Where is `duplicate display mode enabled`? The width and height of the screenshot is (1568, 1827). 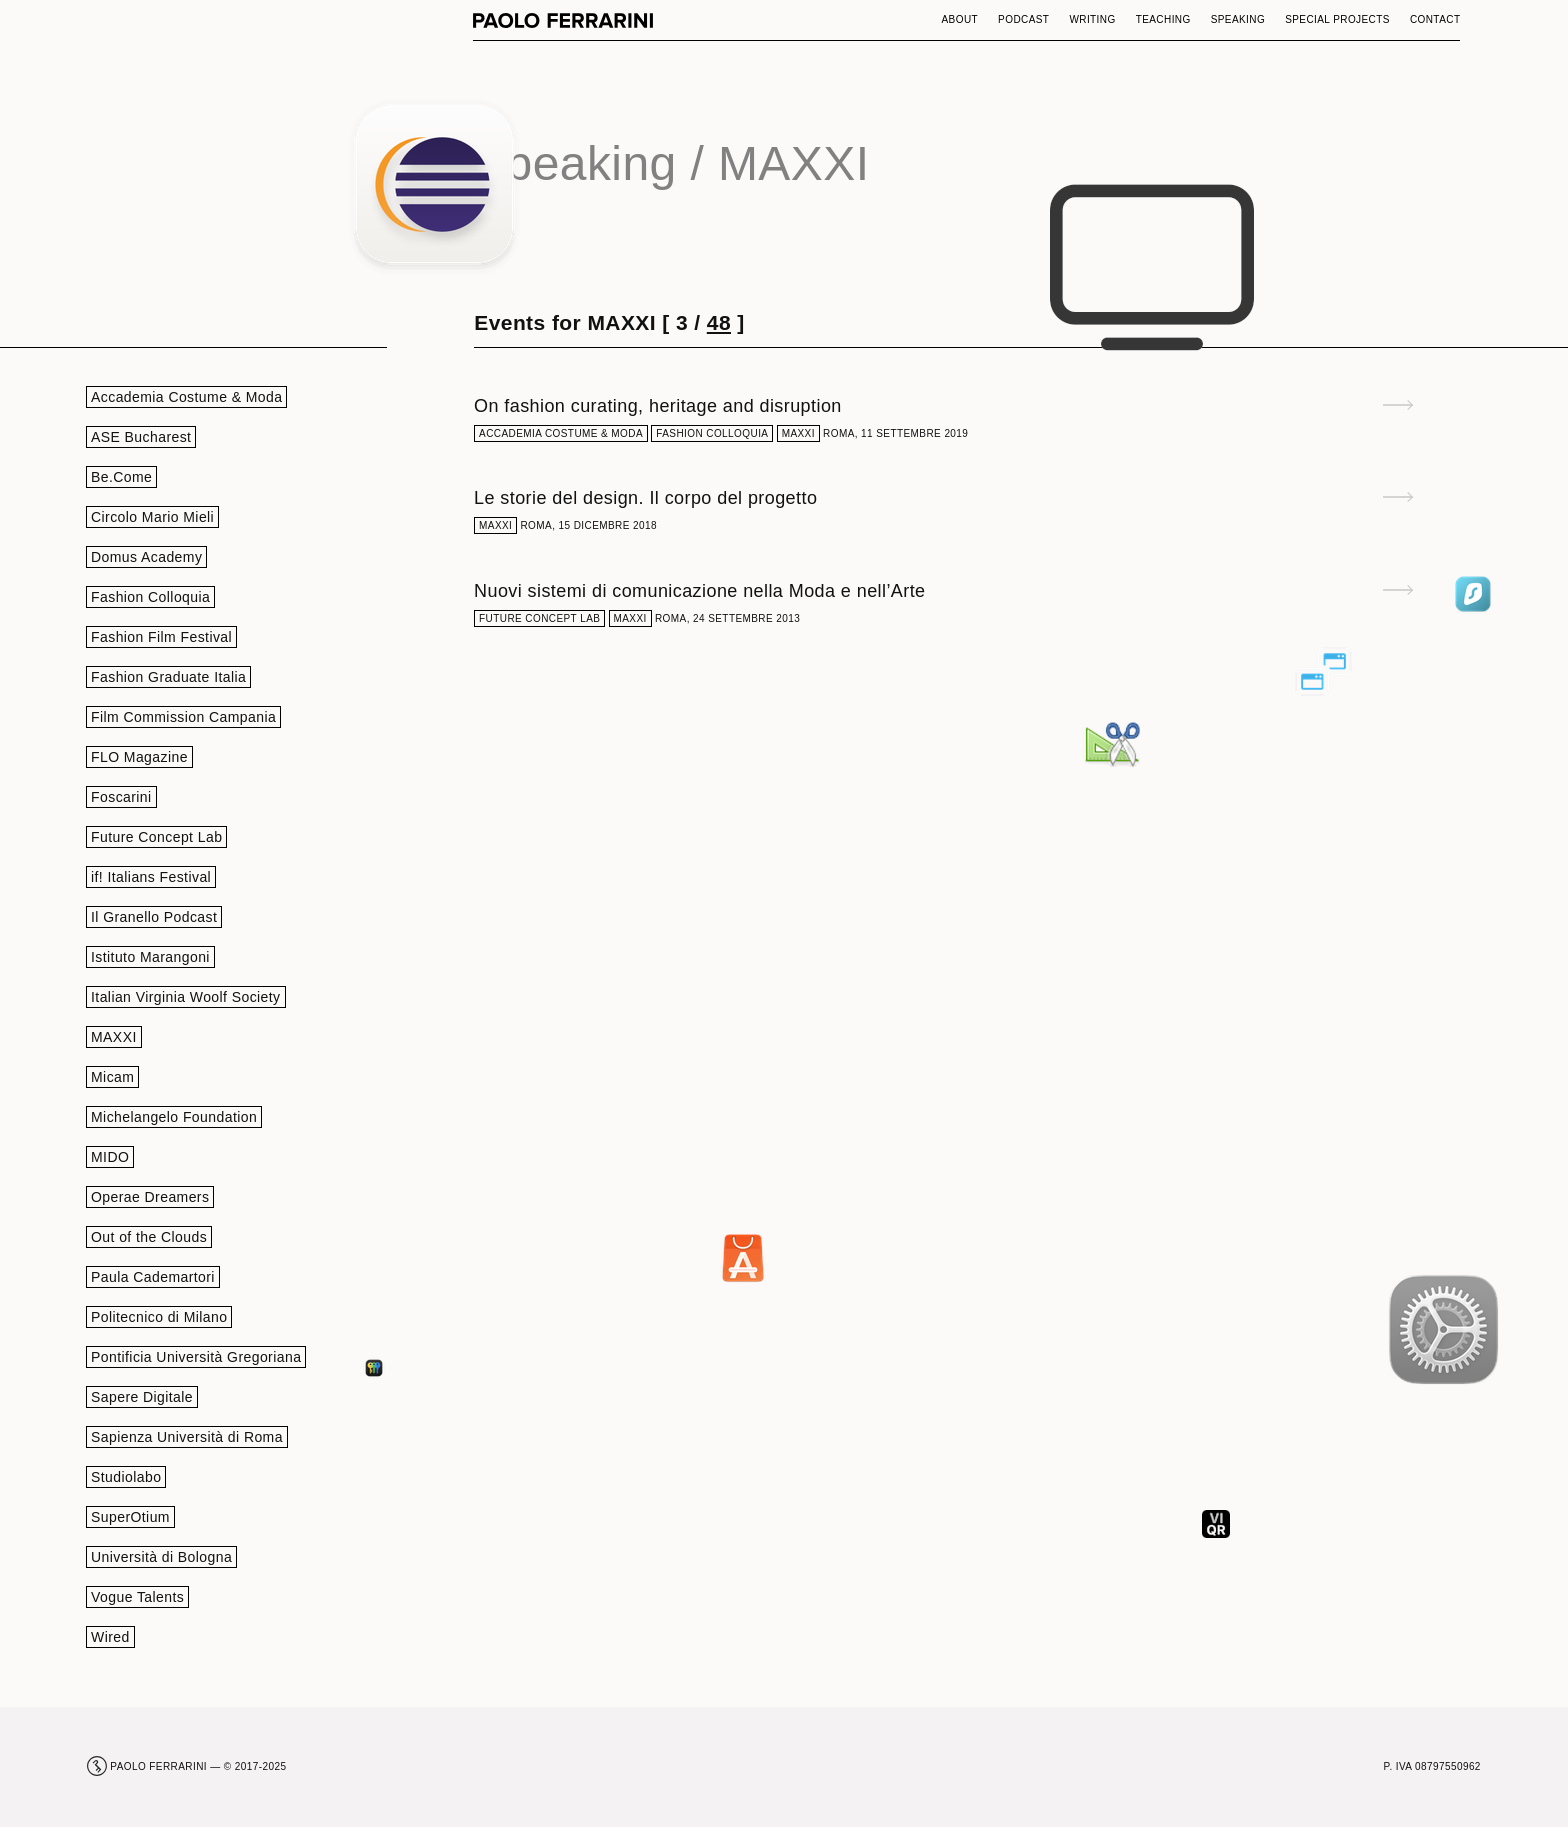
duplicate display mode enabled is located at coordinates (1323, 671).